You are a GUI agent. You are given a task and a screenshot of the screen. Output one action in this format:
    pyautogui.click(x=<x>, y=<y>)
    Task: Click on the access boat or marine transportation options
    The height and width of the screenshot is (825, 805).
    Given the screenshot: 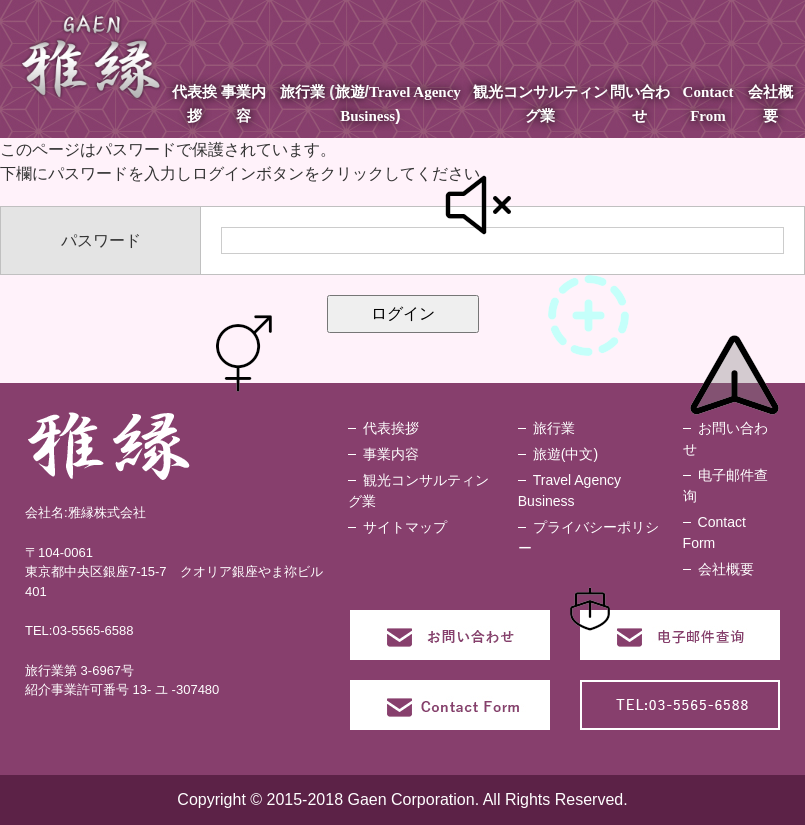 What is the action you would take?
    pyautogui.click(x=590, y=609)
    